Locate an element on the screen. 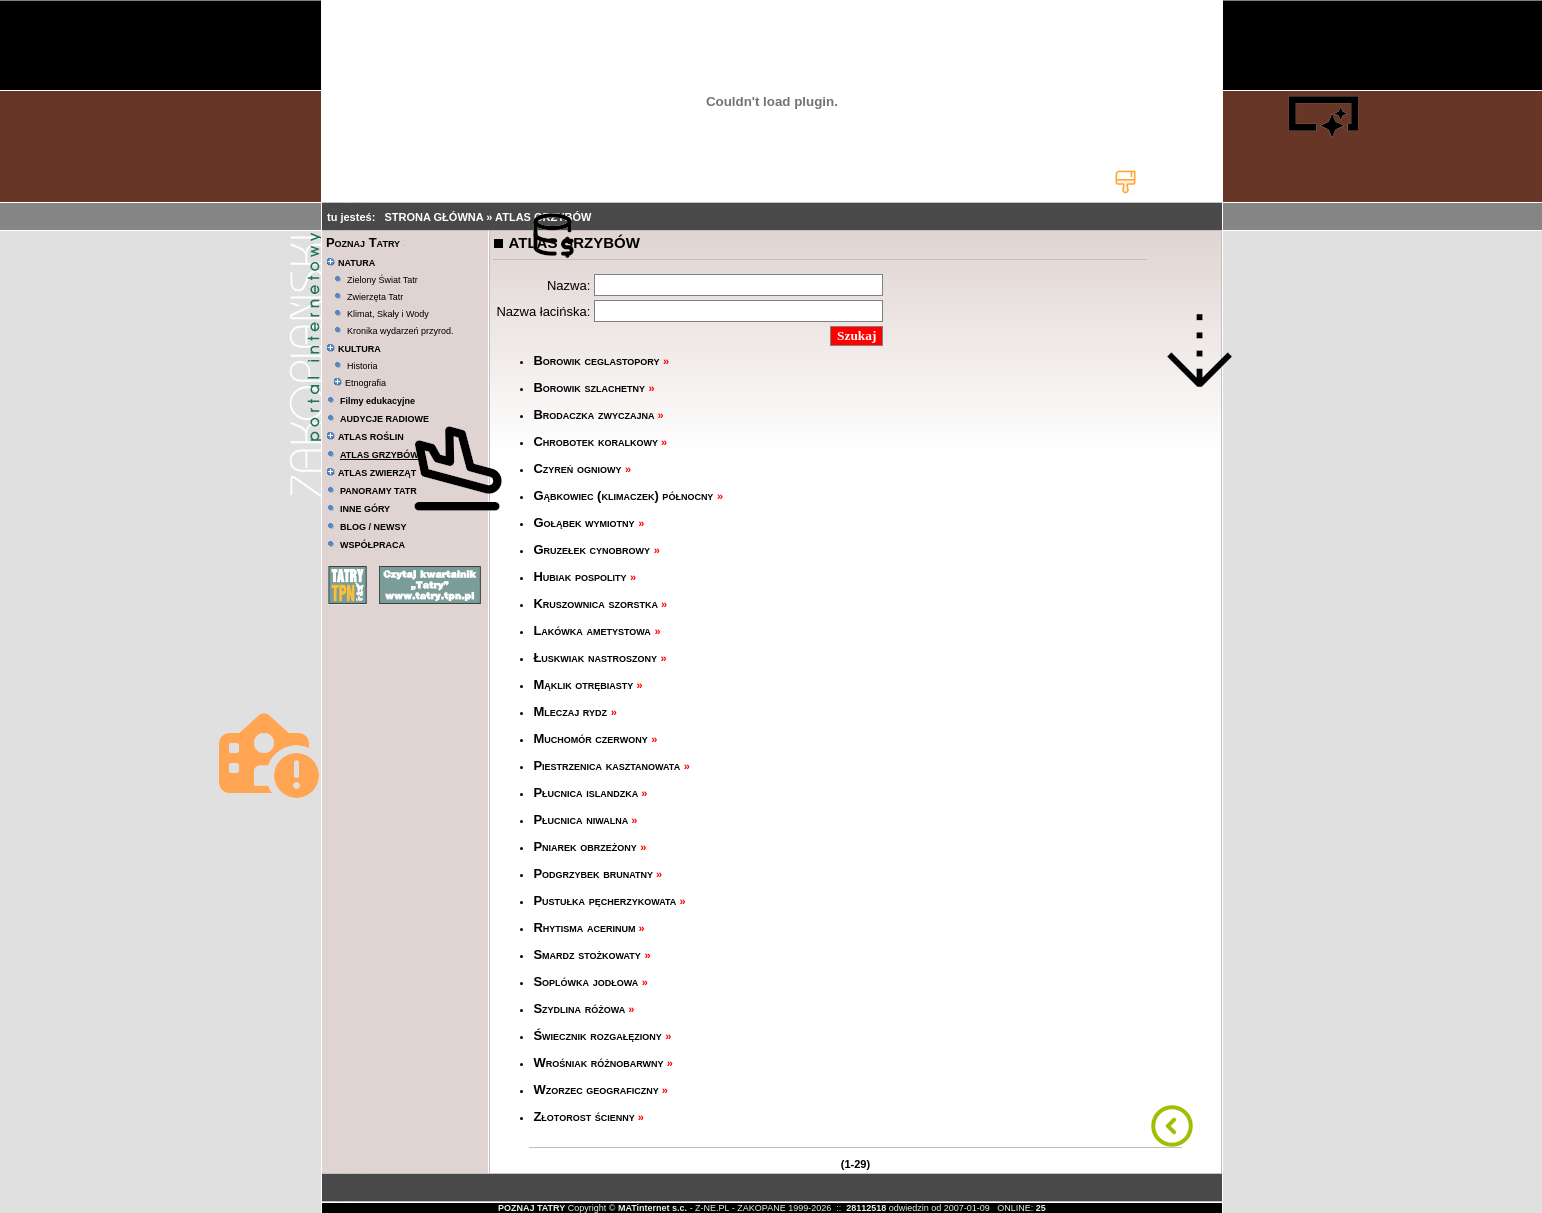 This screenshot has width=1542, height=1213. view database pricing or costs is located at coordinates (552, 234).